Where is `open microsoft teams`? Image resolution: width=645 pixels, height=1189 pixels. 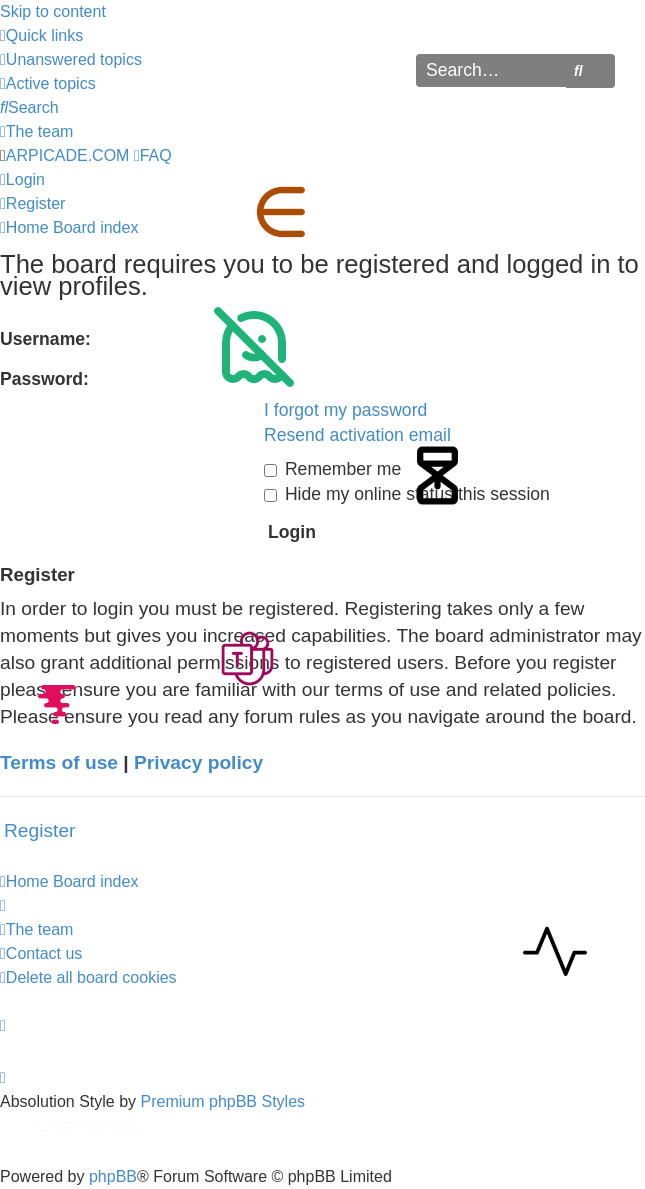
open microsoft teams is located at coordinates (247, 659).